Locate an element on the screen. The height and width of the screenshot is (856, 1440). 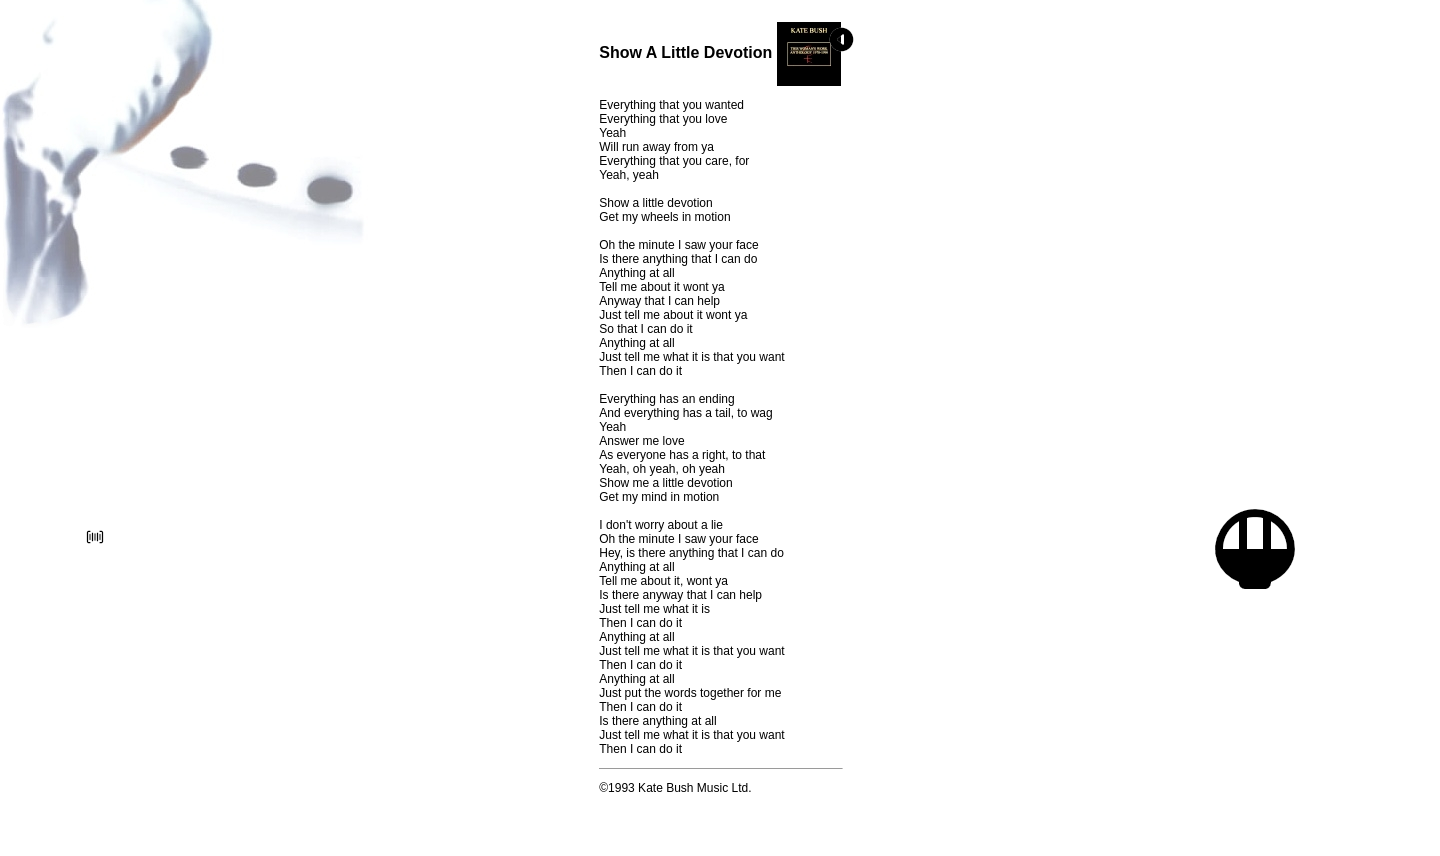
go back to previous screen is located at coordinates (841, 39).